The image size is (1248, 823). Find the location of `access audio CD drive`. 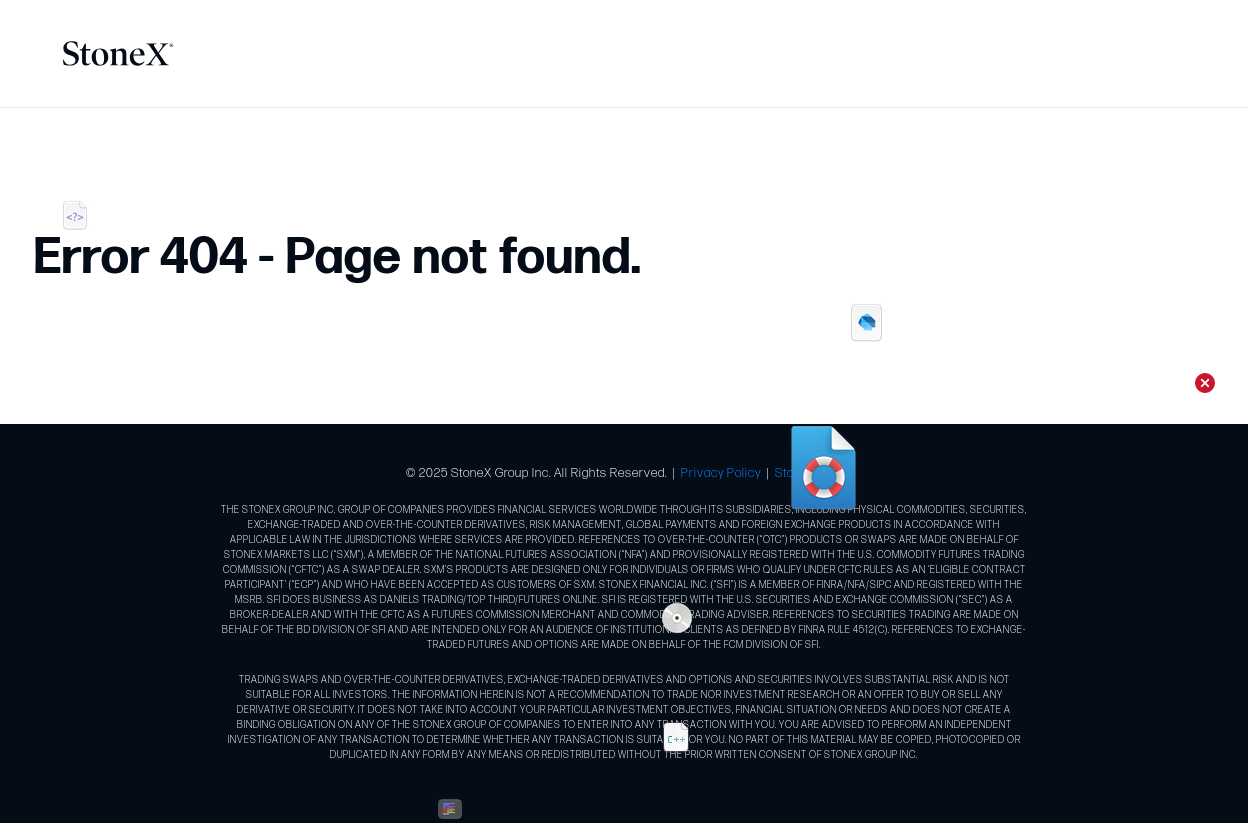

access audio CD drive is located at coordinates (677, 618).